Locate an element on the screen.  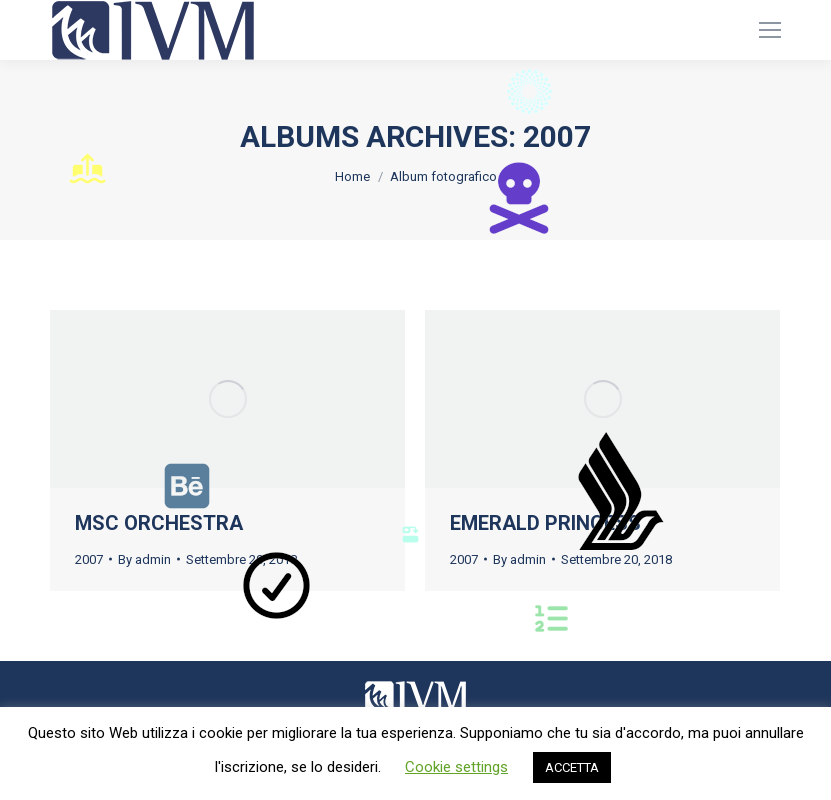
Singapore Airlines app or website is located at coordinates (621, 491).